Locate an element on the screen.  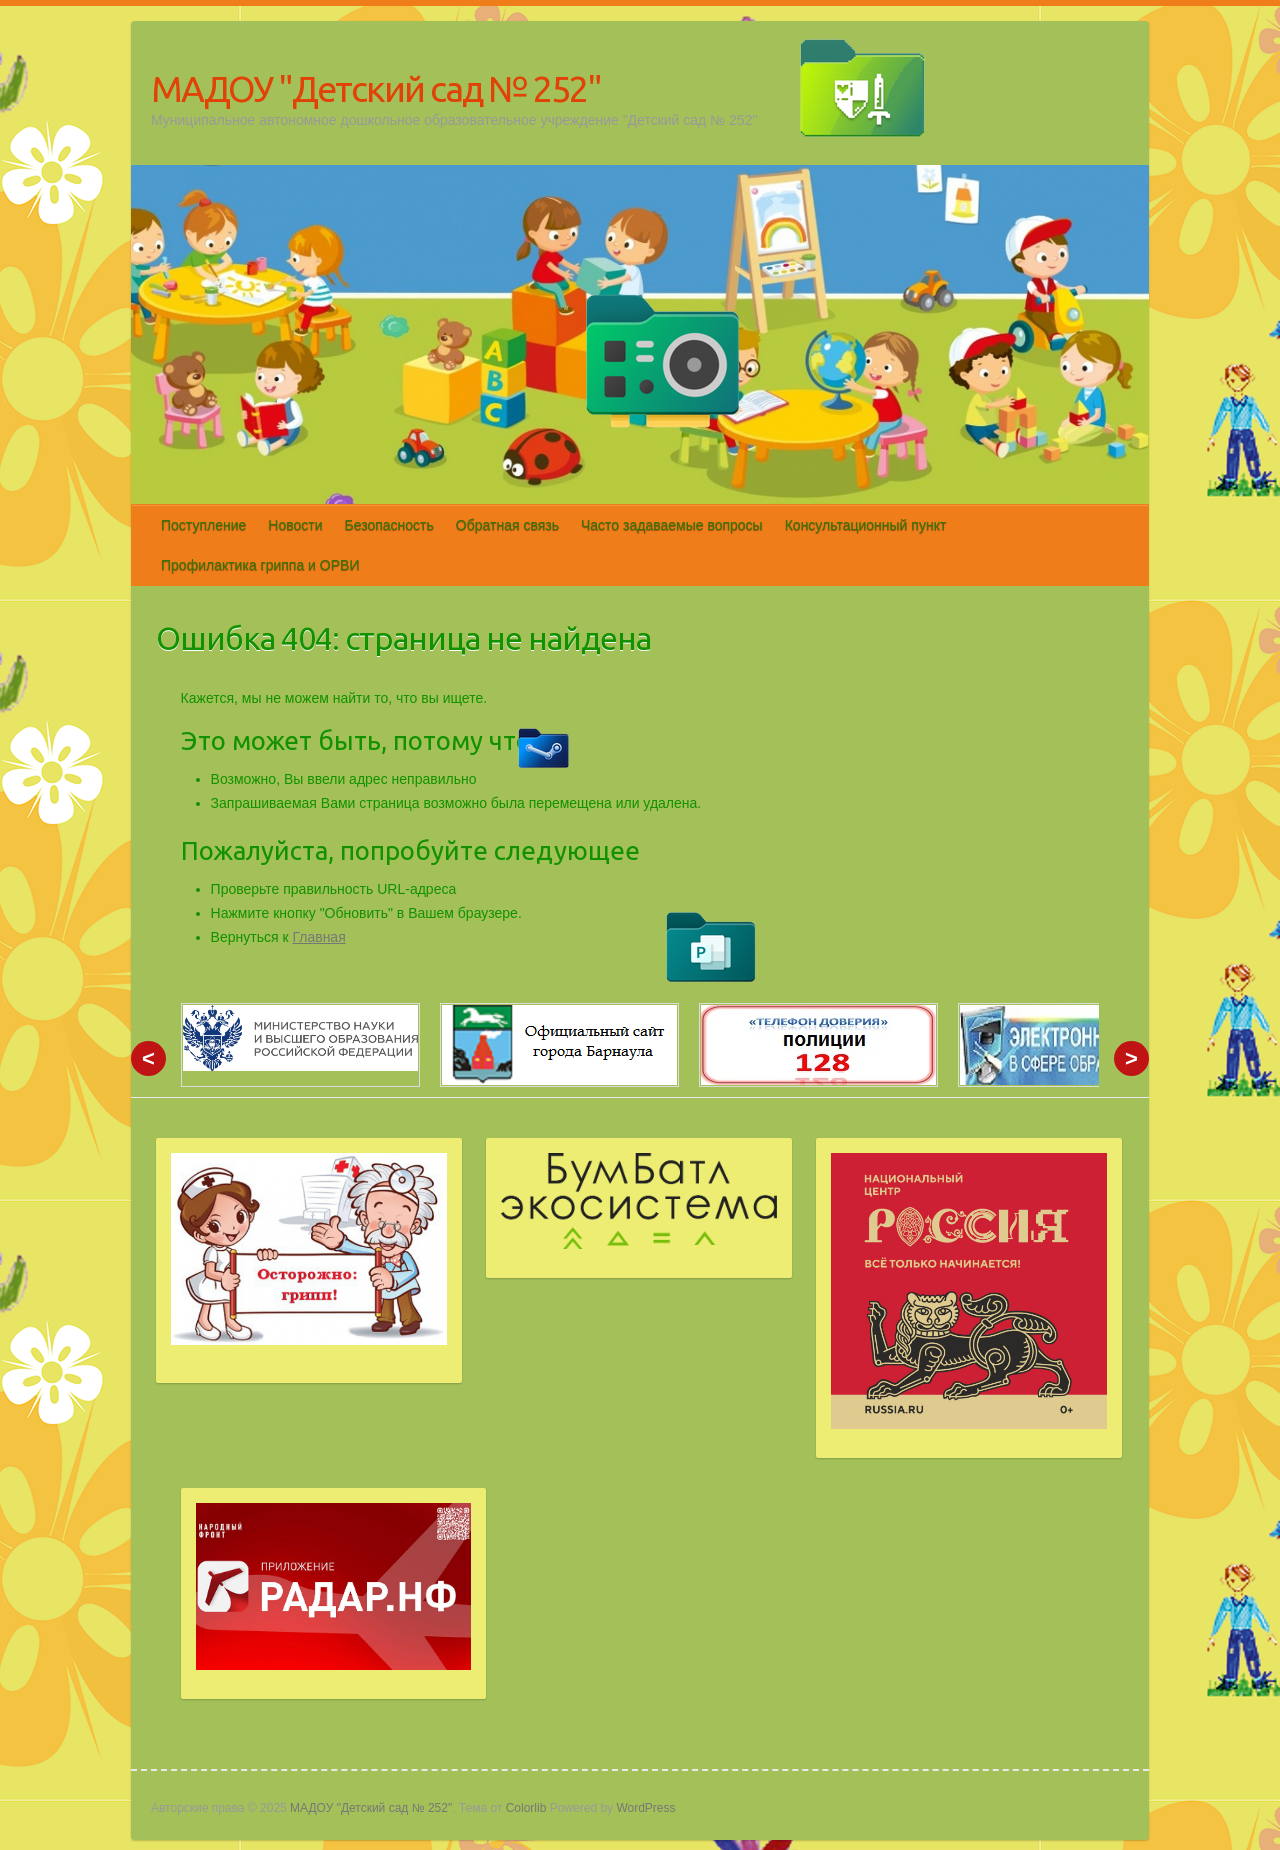
open game development projects folder is located at coordinates (862, 91).